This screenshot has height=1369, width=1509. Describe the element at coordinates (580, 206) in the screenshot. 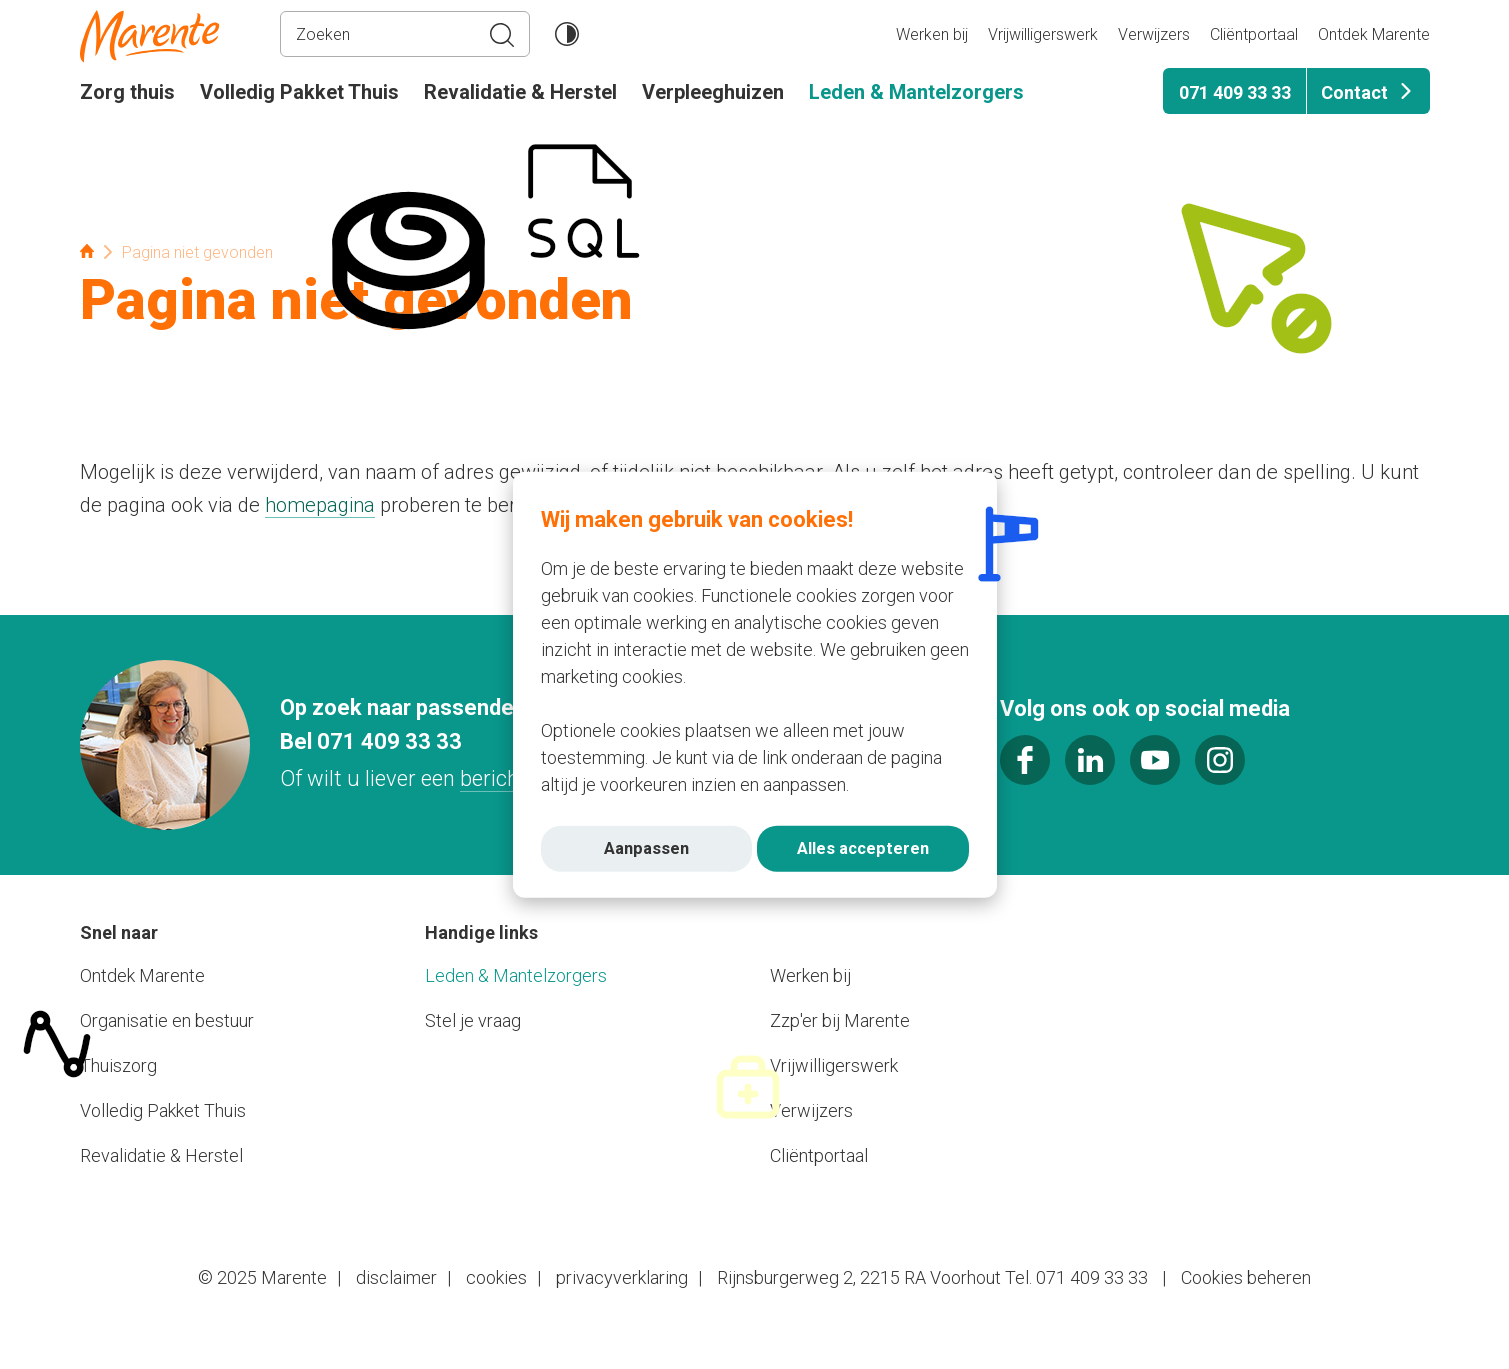

I see `open or view an SQL database file` at that location.